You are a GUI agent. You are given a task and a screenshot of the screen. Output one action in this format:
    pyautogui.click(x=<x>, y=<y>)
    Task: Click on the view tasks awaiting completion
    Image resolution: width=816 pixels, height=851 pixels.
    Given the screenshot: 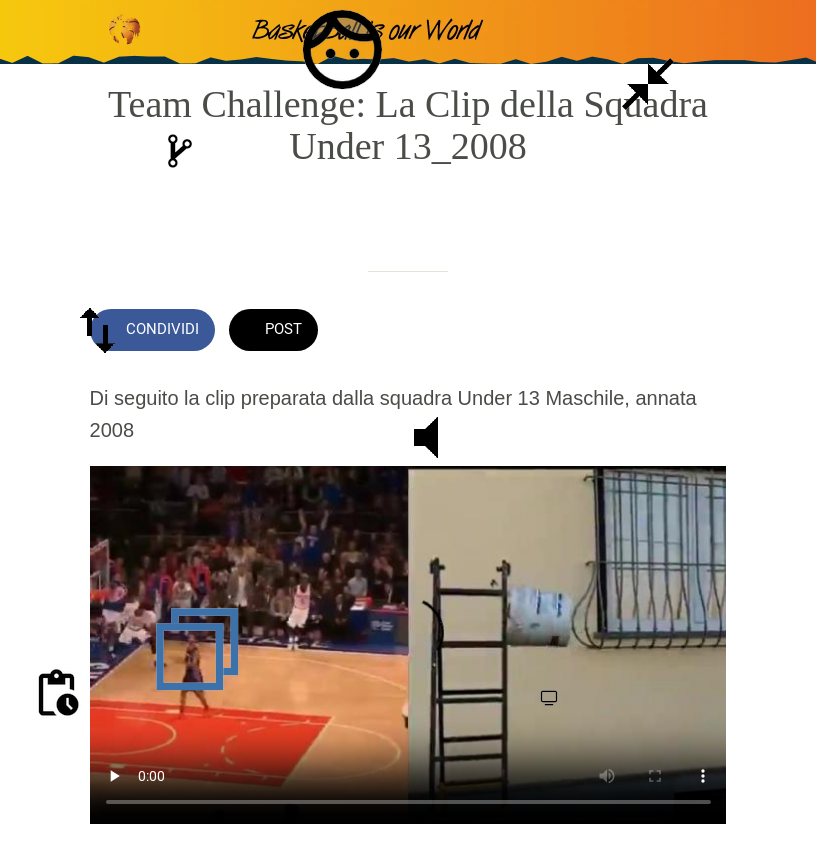 What is the action you would take?
    pyautogui.click(x=56, y=693)
    